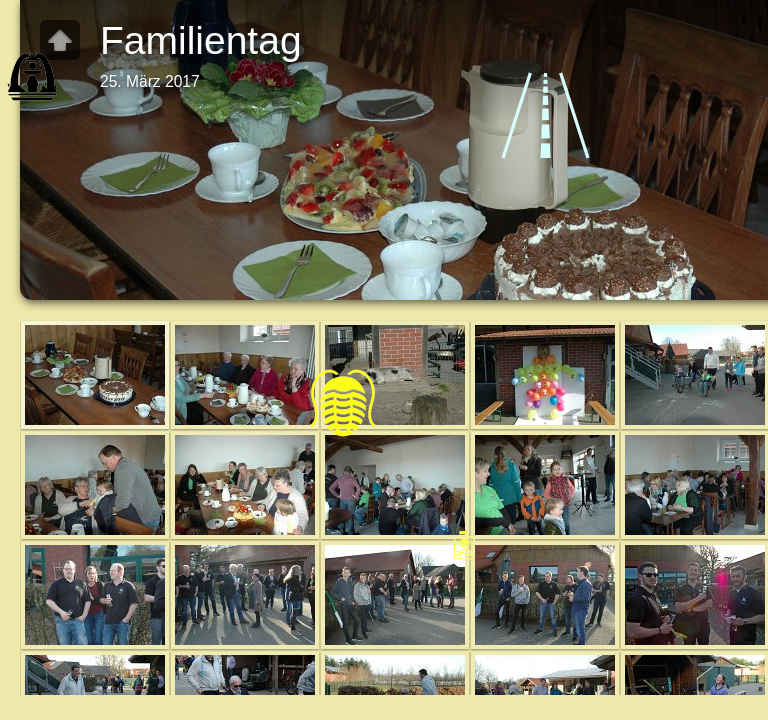  I want to click on poison or toxic item in game inventory, so click(464, 545).